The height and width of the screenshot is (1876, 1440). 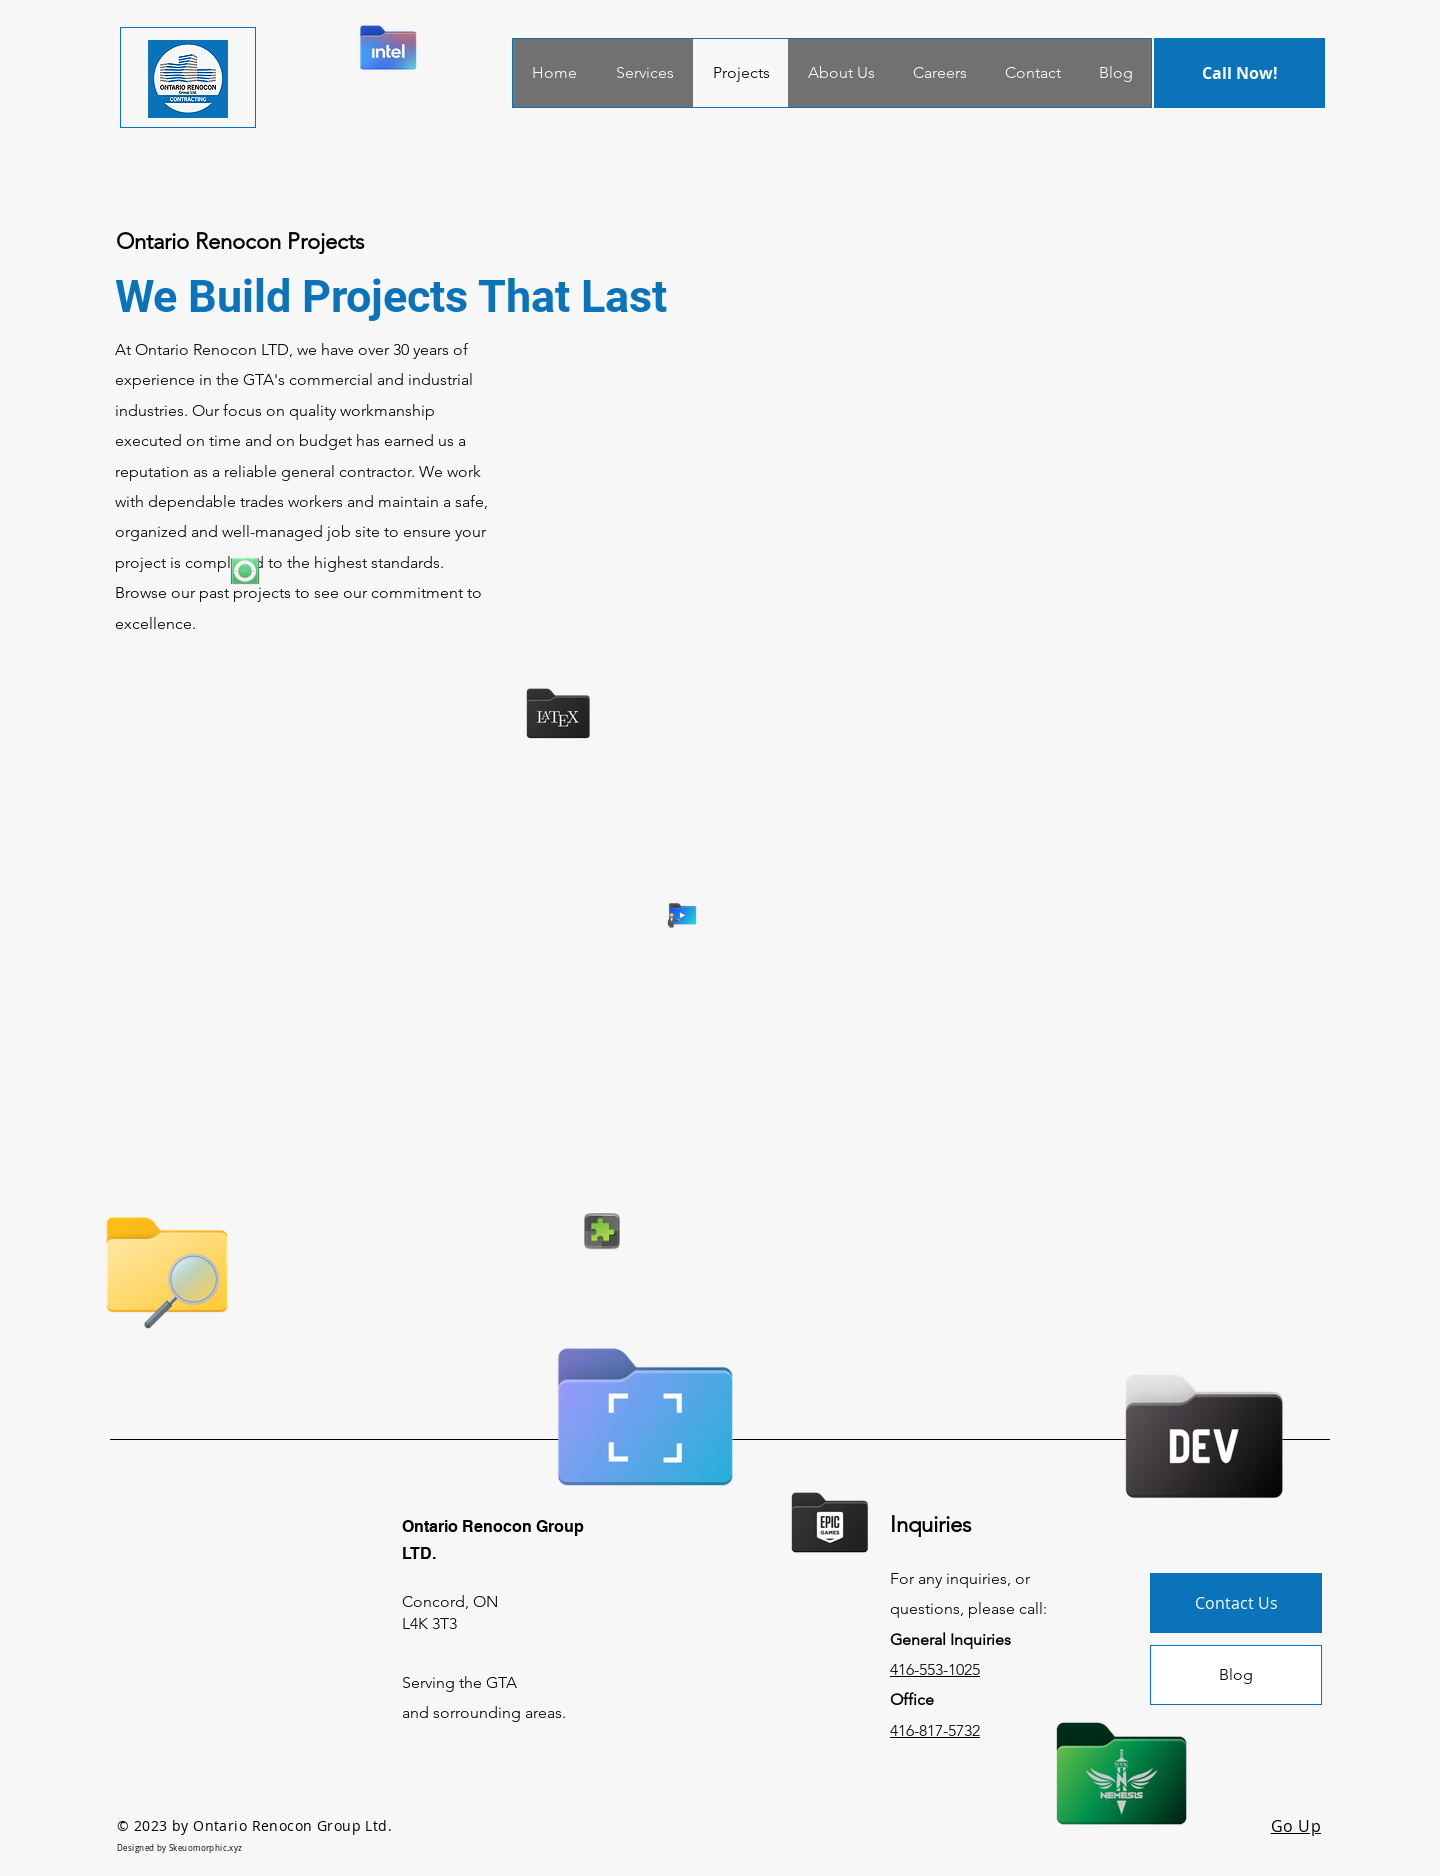 I want to click on search within folder contents, so click(x=167, y=1268).